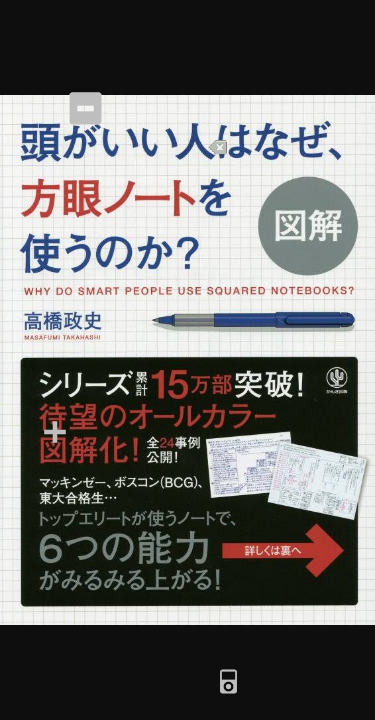  I want to click on add a new item to a list, so click(55, 432).